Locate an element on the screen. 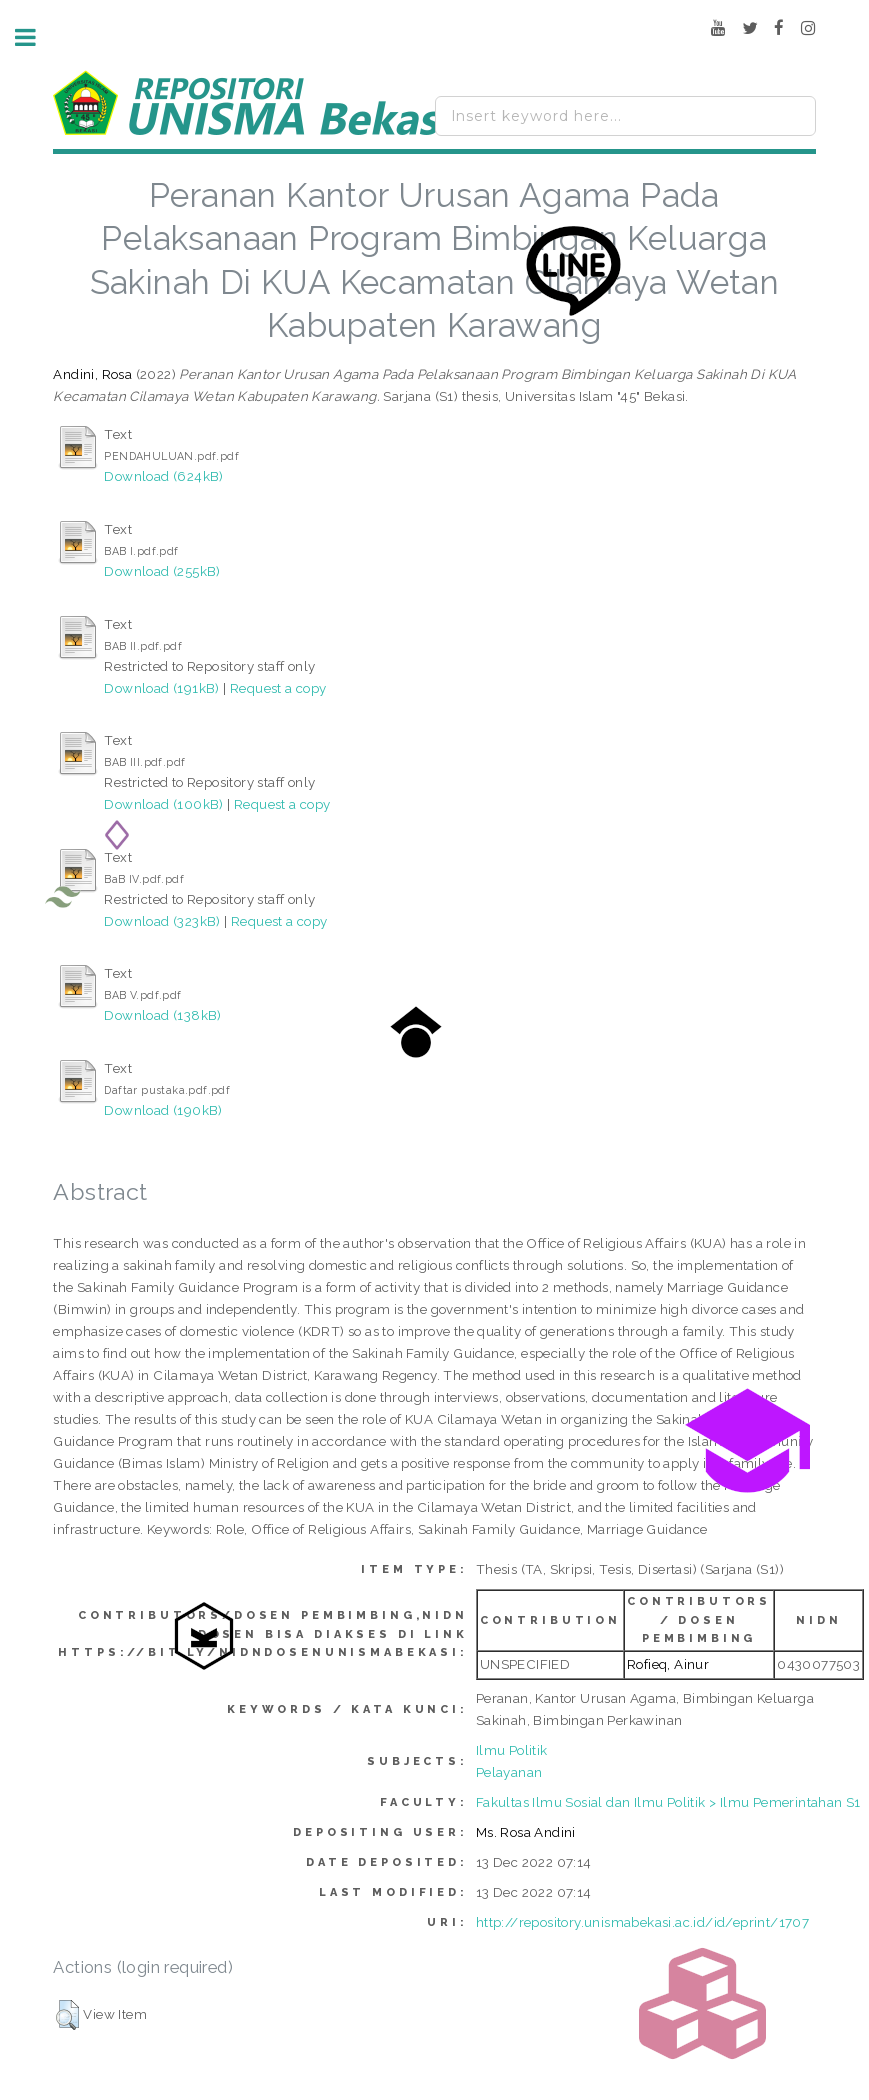 Image resolution: width=869 pixels, height=2100 pixels. link to google scholar profile is located at coordinates (416, 1032).